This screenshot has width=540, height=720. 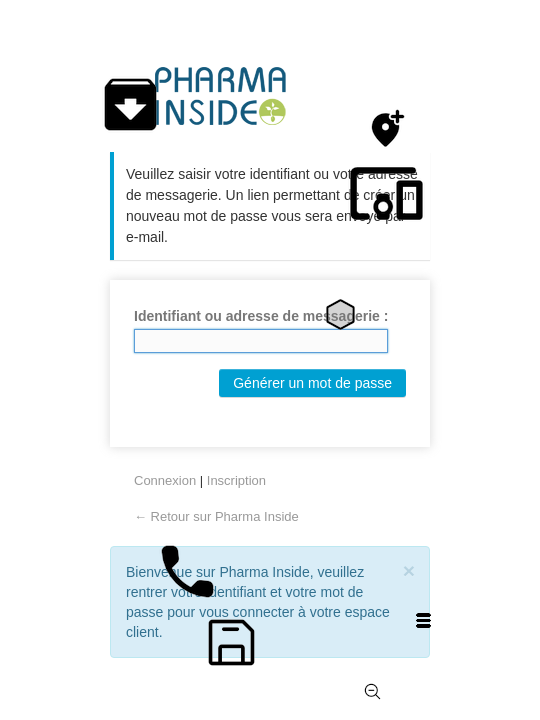 What do you see at coordinates (130, 104) in the screenshot?
I see `archive selected items` at bounding box center [130, 104].